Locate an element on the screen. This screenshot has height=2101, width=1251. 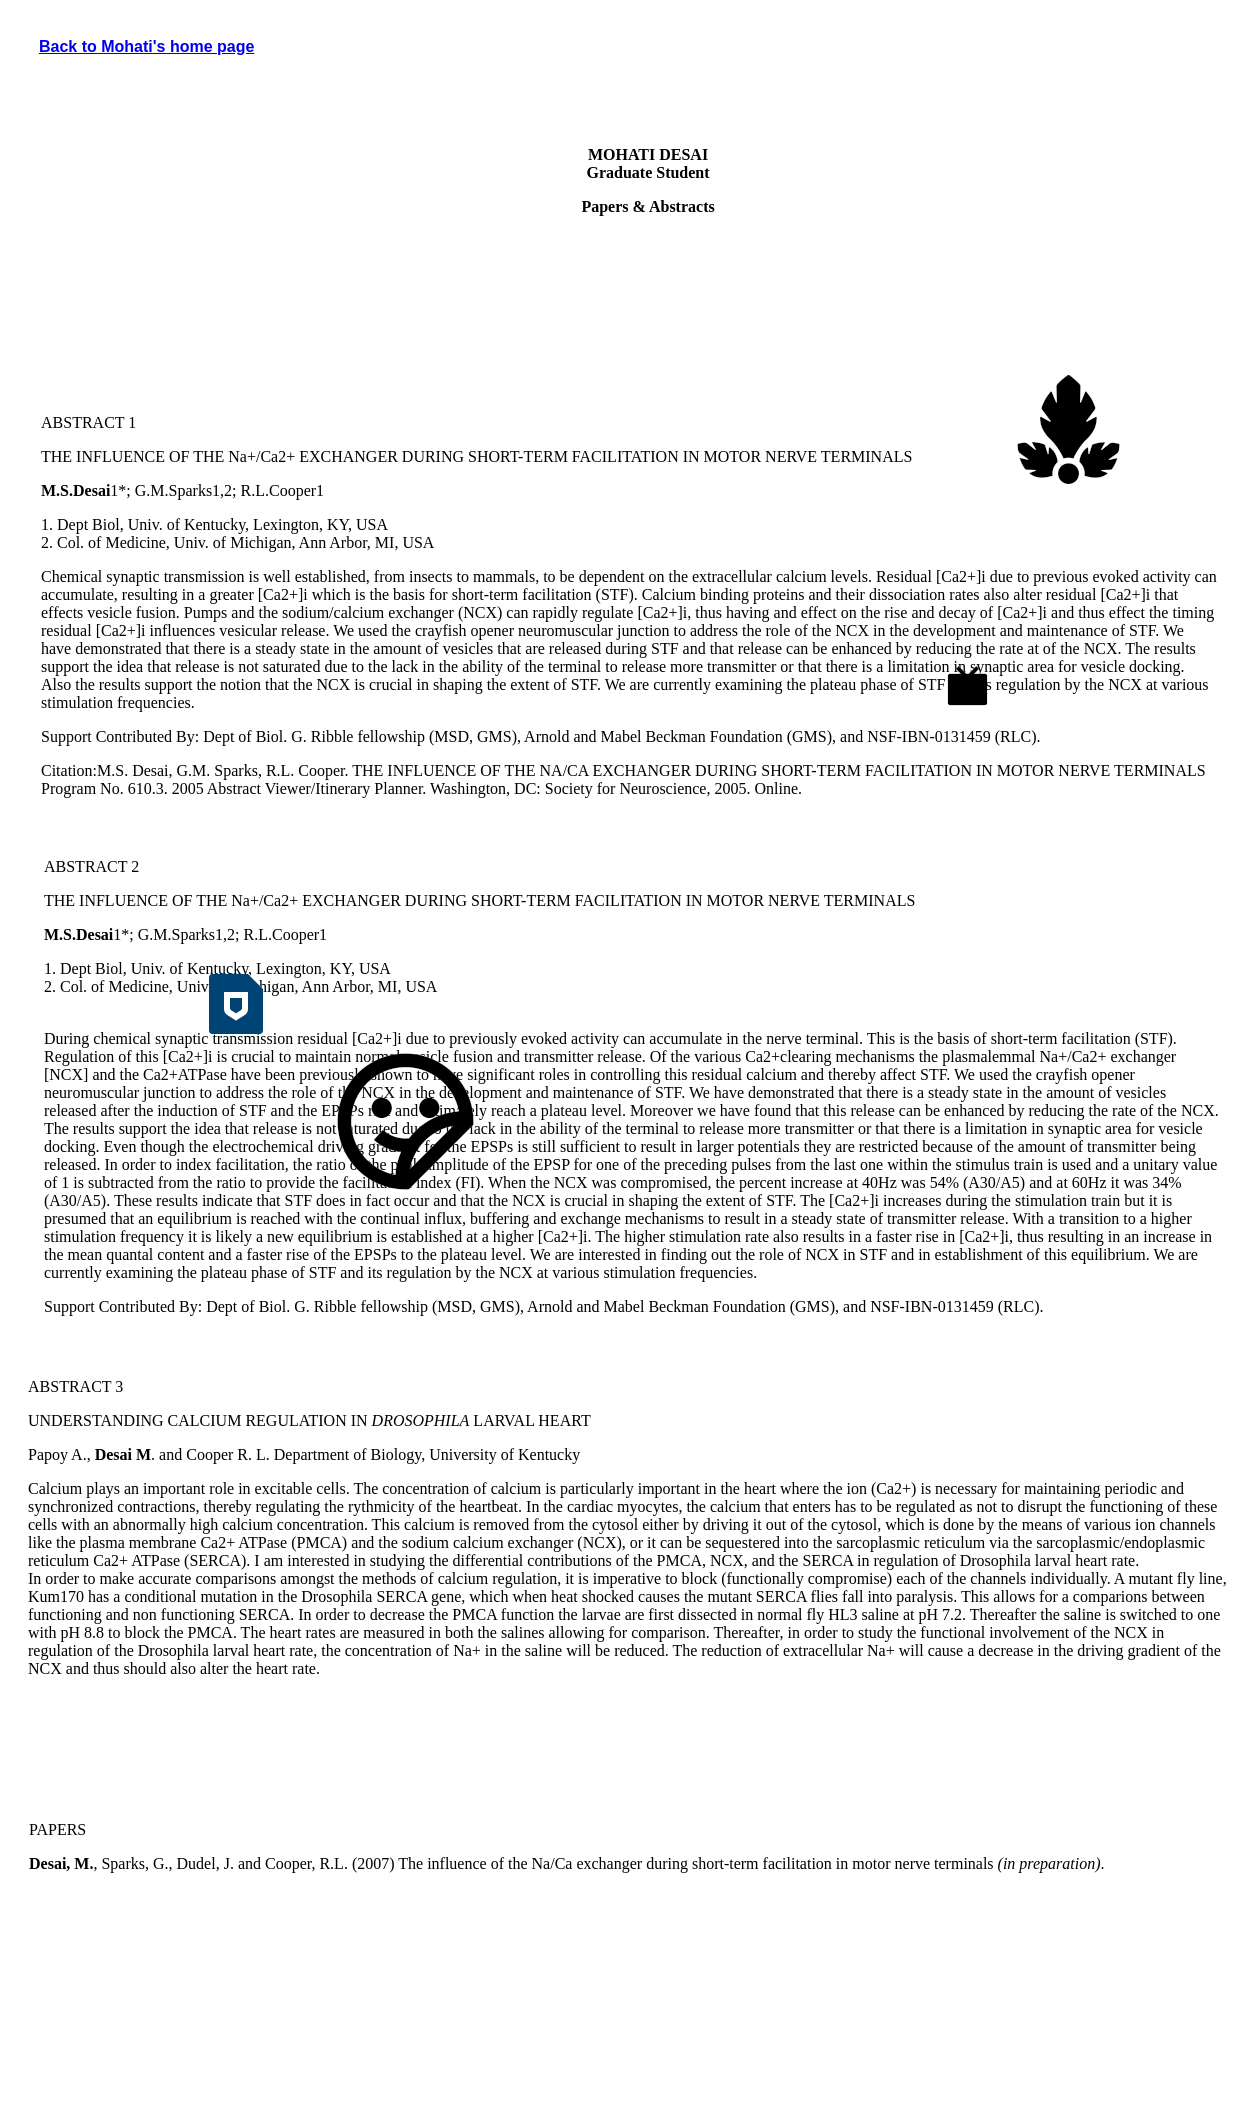
parse.ly logo is located at coordinates (1068, 429).